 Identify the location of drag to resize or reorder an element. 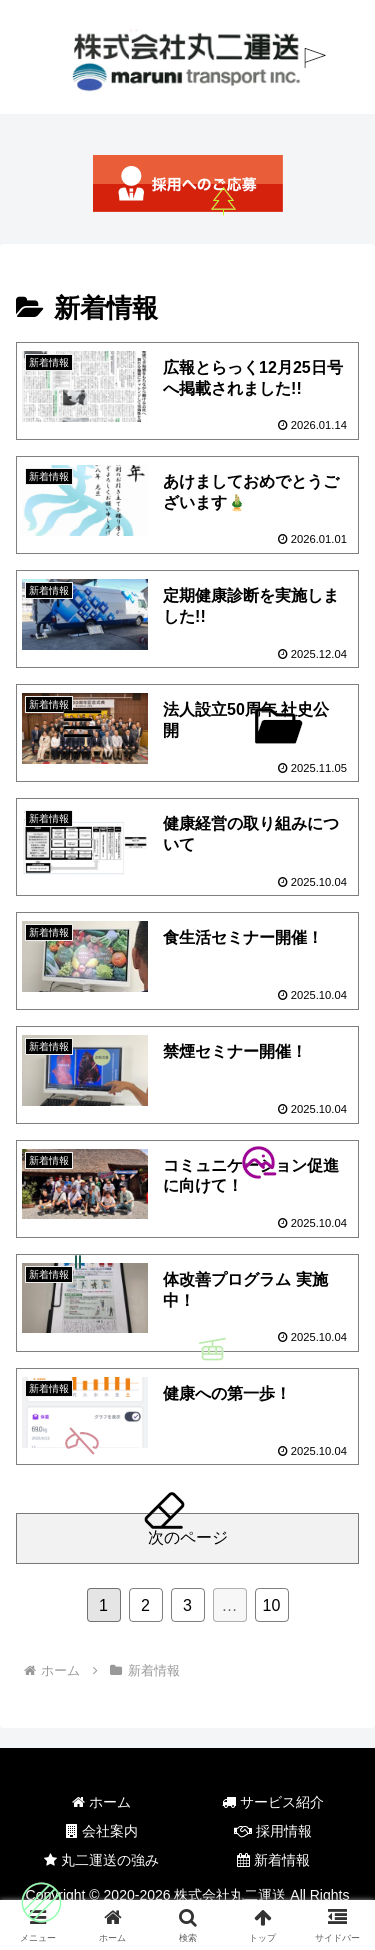
(78, 1262).